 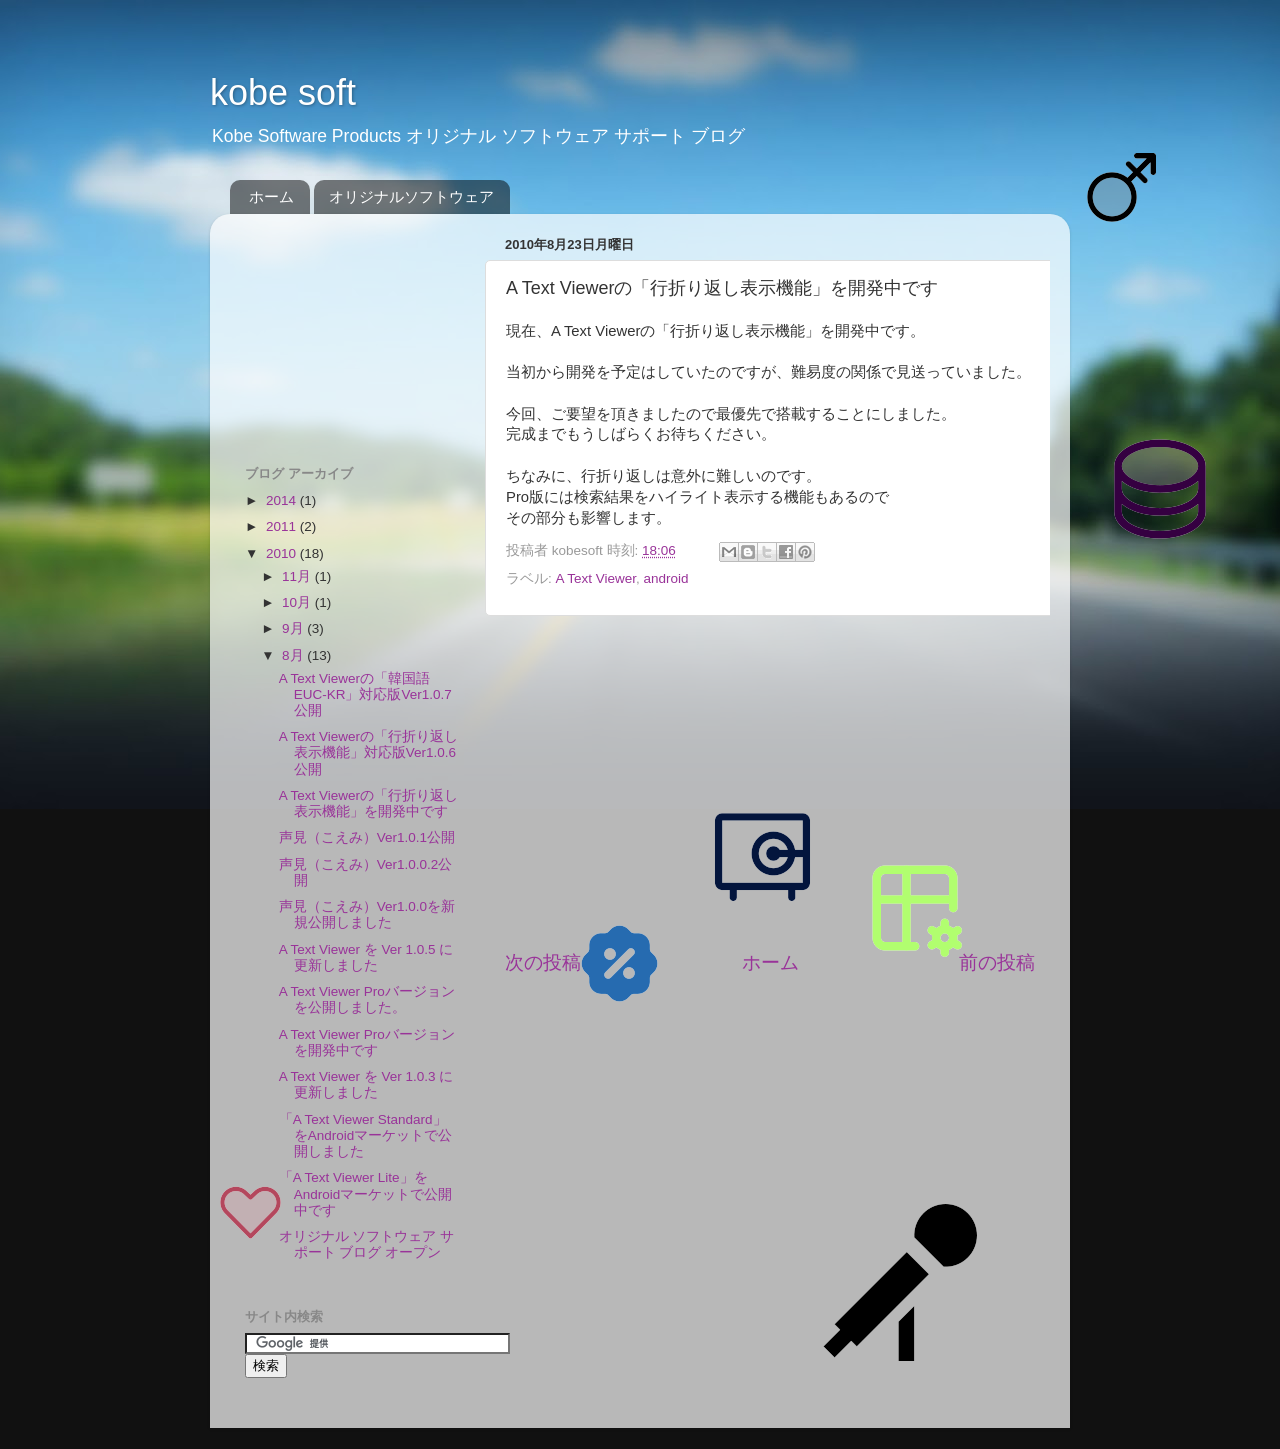 I want to click on access database or data storage, so click(x=1160, y=489).